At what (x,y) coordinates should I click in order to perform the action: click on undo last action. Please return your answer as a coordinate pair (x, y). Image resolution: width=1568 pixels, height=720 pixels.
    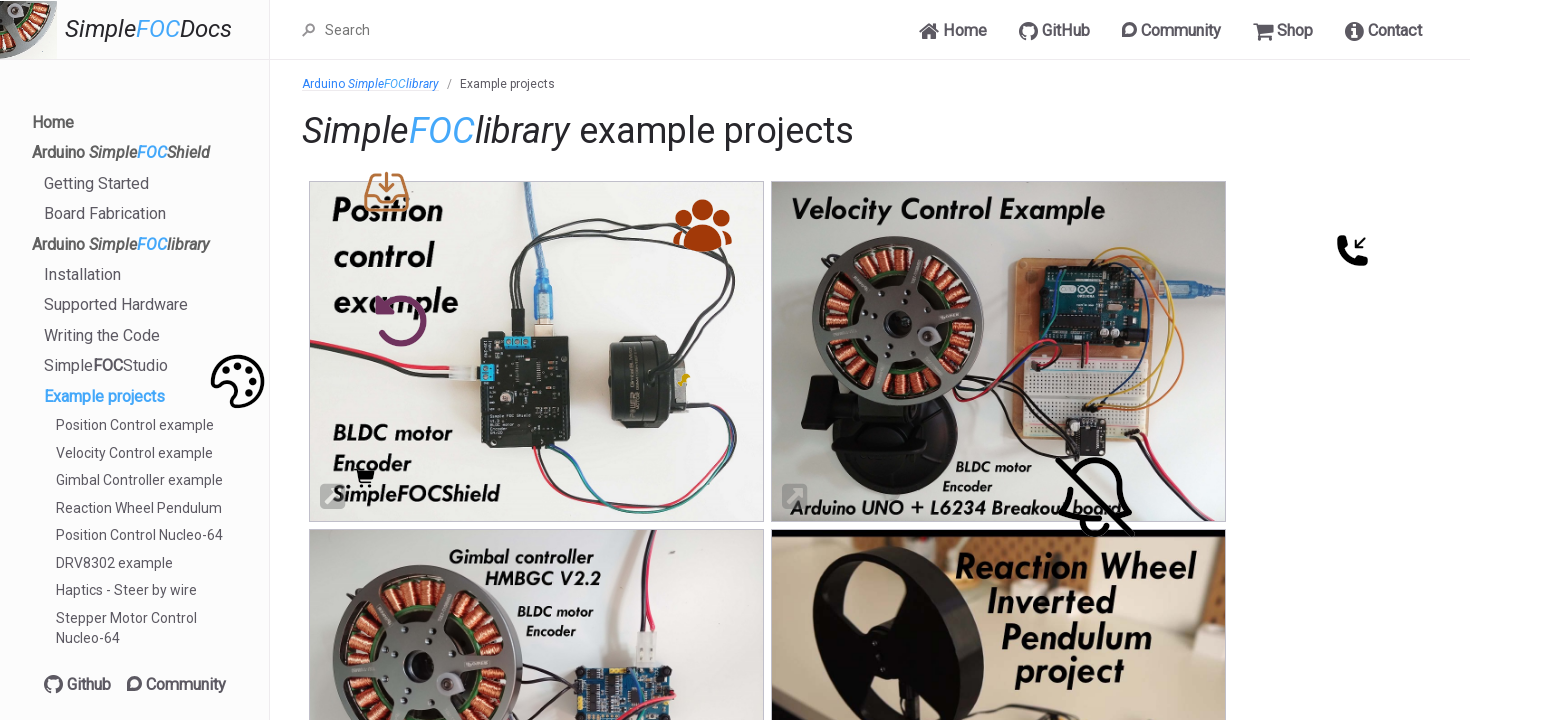
    Looking at the image, I should click on (401, 321).